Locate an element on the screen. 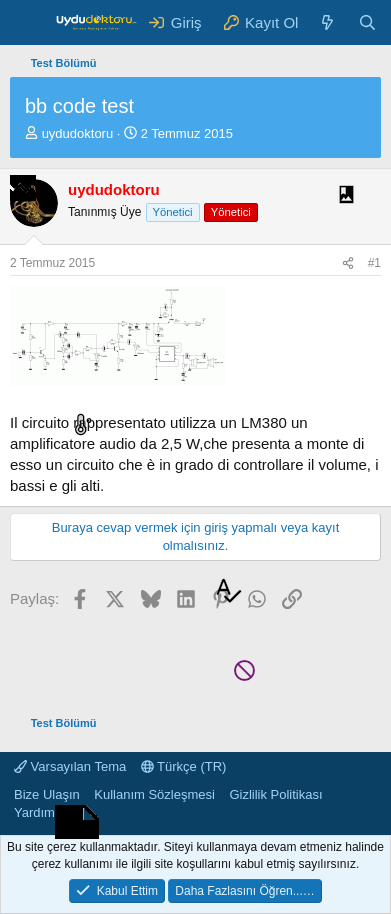  enable spellcheck or grammar checking is located at coordinates (228, 590).